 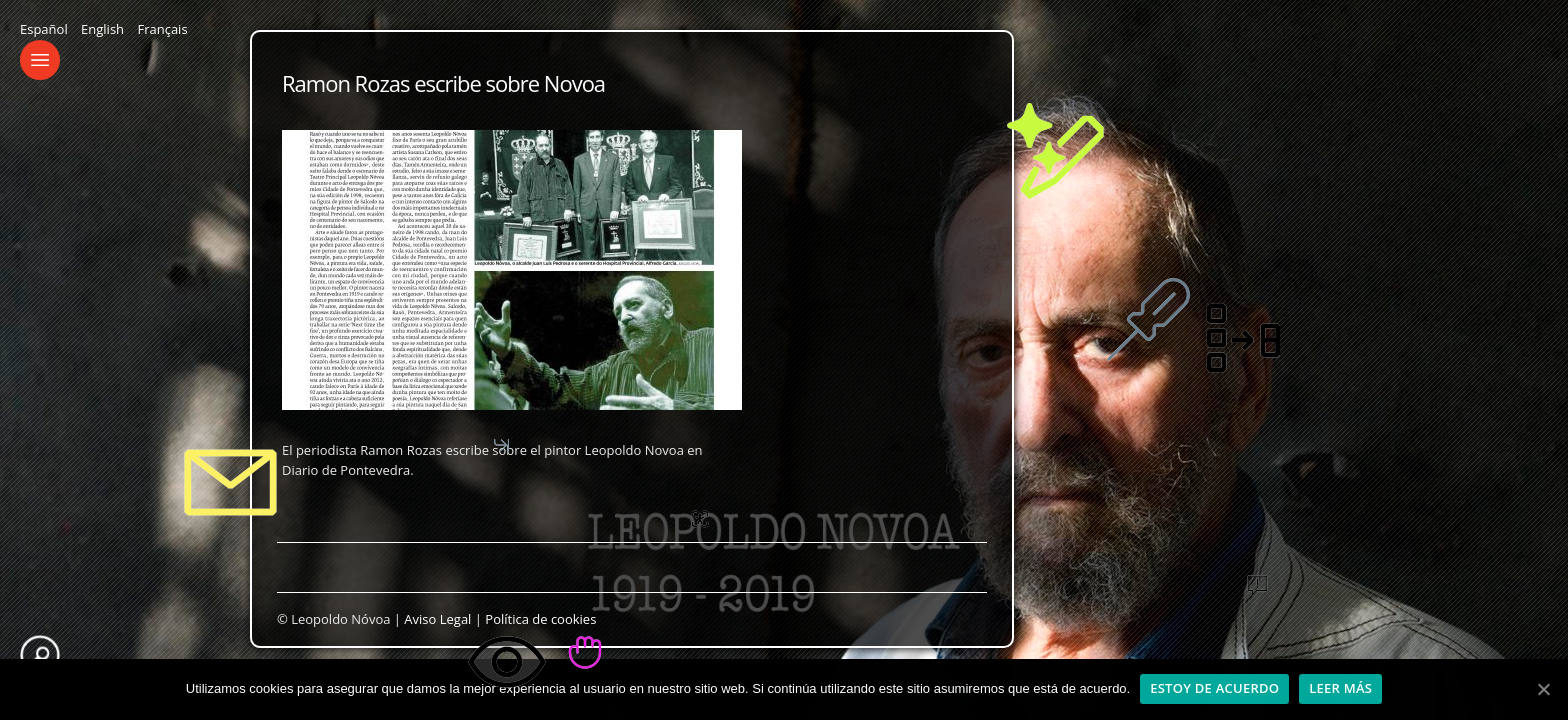 I want to click on view or preview content, so click(x=507, y=662).